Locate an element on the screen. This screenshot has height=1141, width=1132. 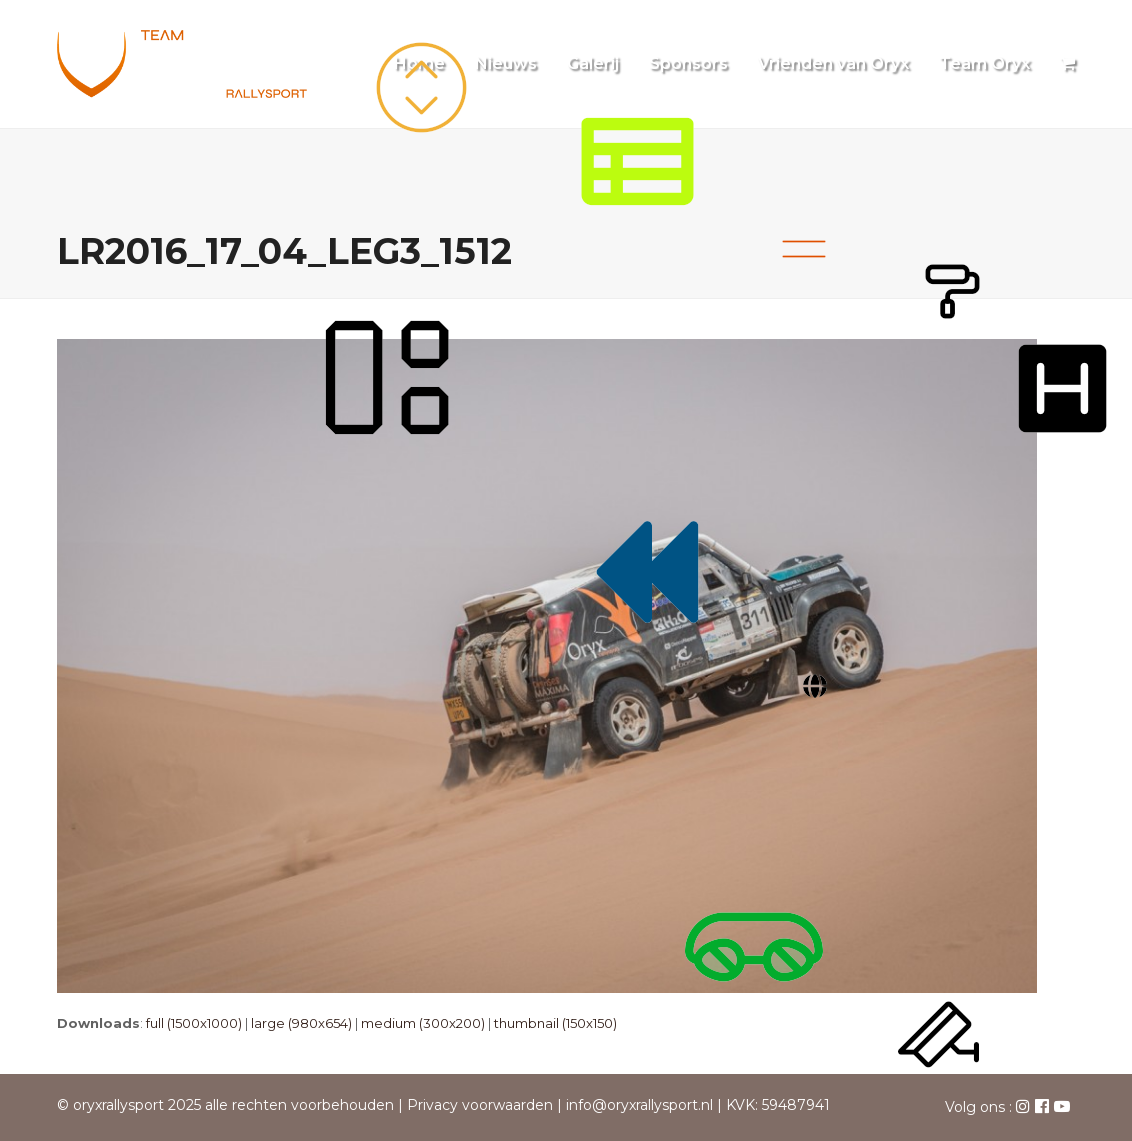
skip to previous track or beginning is located at coordinates (652, 572).